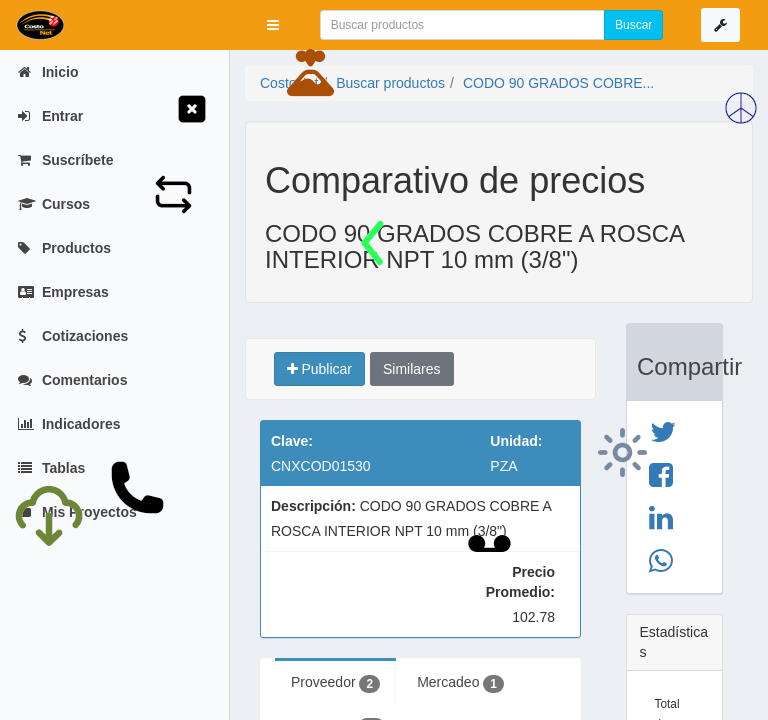  I want to click on download file from cloud storage, so click(49, 516).